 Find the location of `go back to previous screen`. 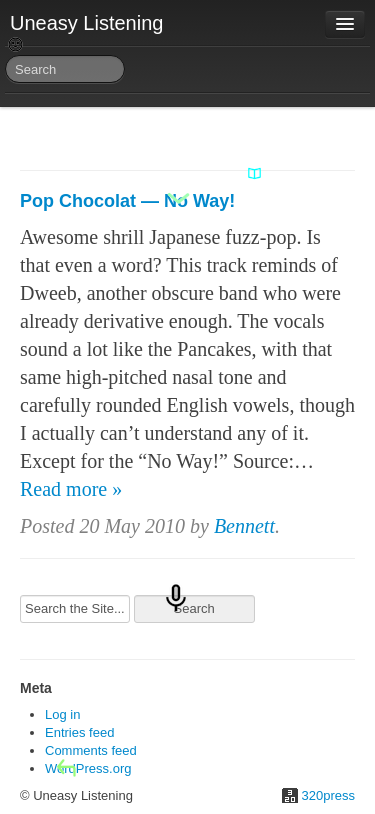

go back to previous screen is located at coordinates (67, 768).